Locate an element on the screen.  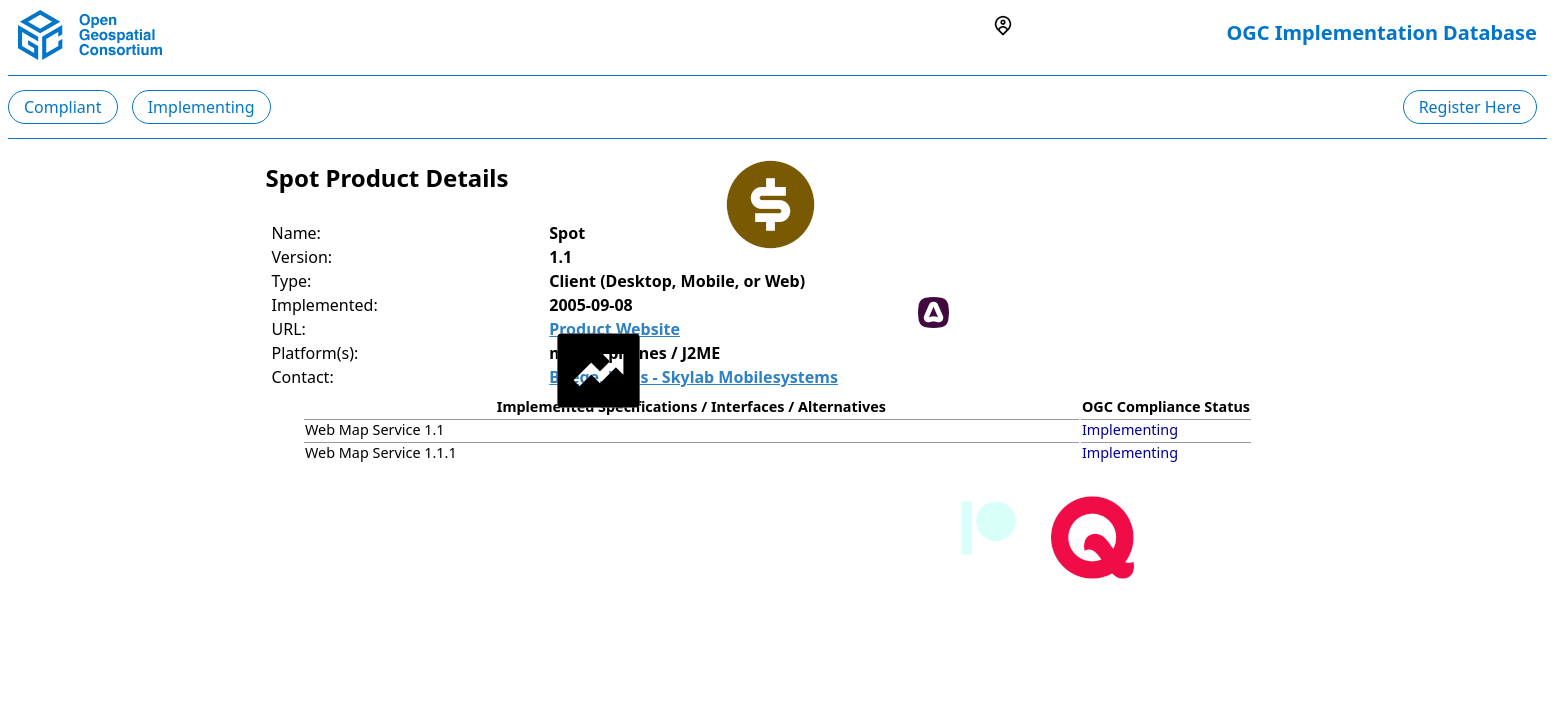
AdonisJS framework logo is located at coordinates (933, 312).